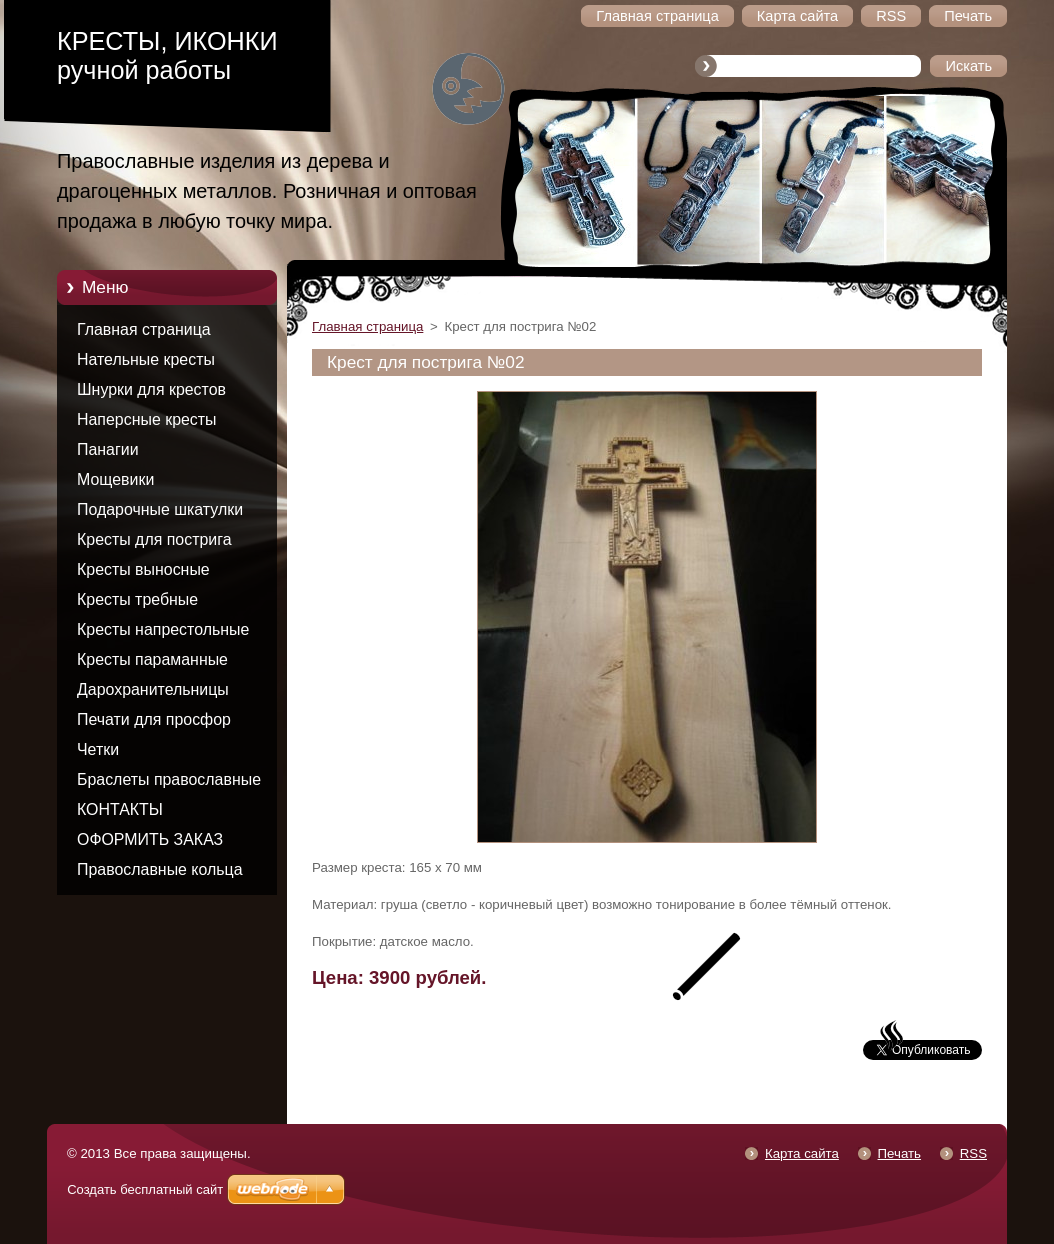 Image resolution: width=1054 pixels, height=1244 pixels. I want to click on place a straight pipe segment, so click(706, 966).